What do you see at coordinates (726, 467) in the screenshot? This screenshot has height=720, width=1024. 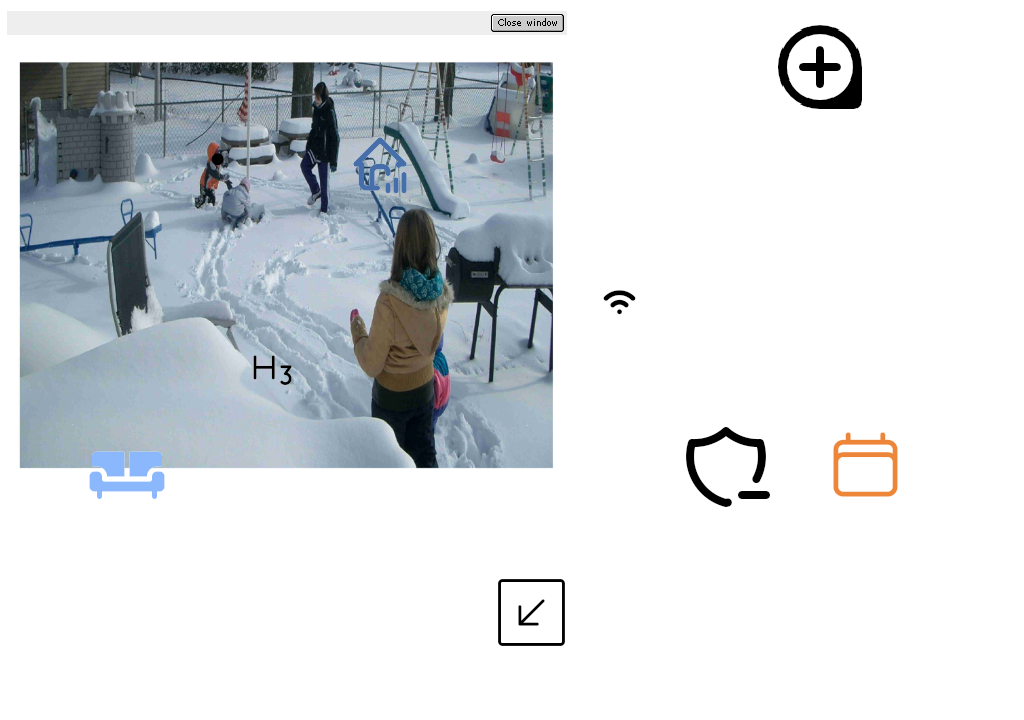 I see `remove a security protection or permission` at bounding box center [726, 467].